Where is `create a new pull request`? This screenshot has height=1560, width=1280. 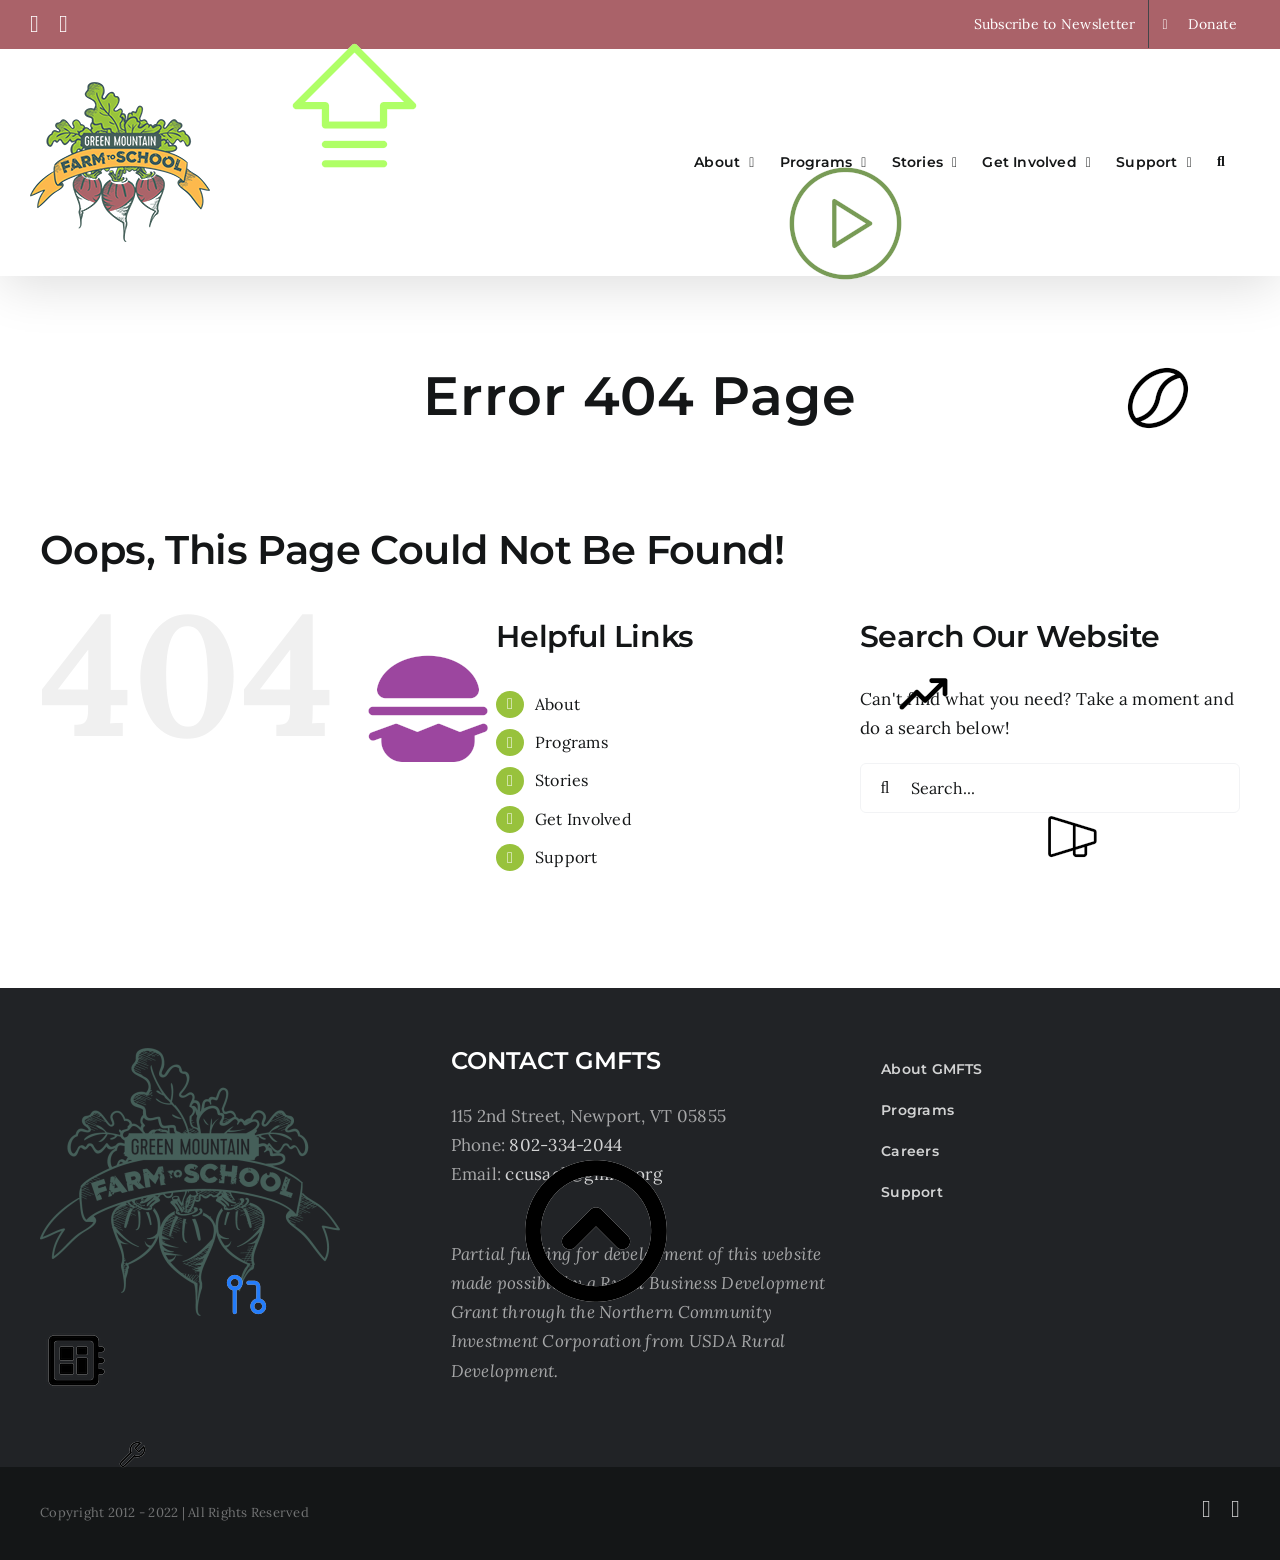 create a new pull request is located at coordinates (246, 1294).